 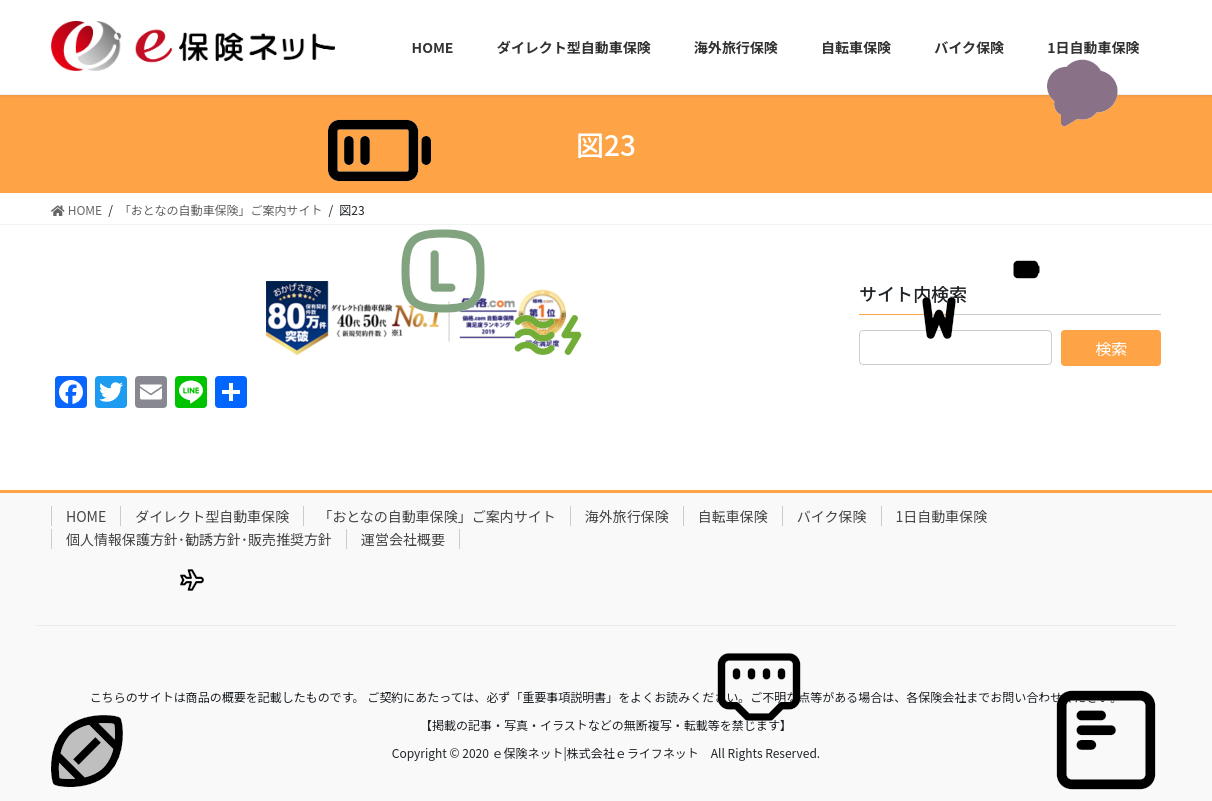 I want to click on align content to top-left of container, so click(x=1106, y=740).